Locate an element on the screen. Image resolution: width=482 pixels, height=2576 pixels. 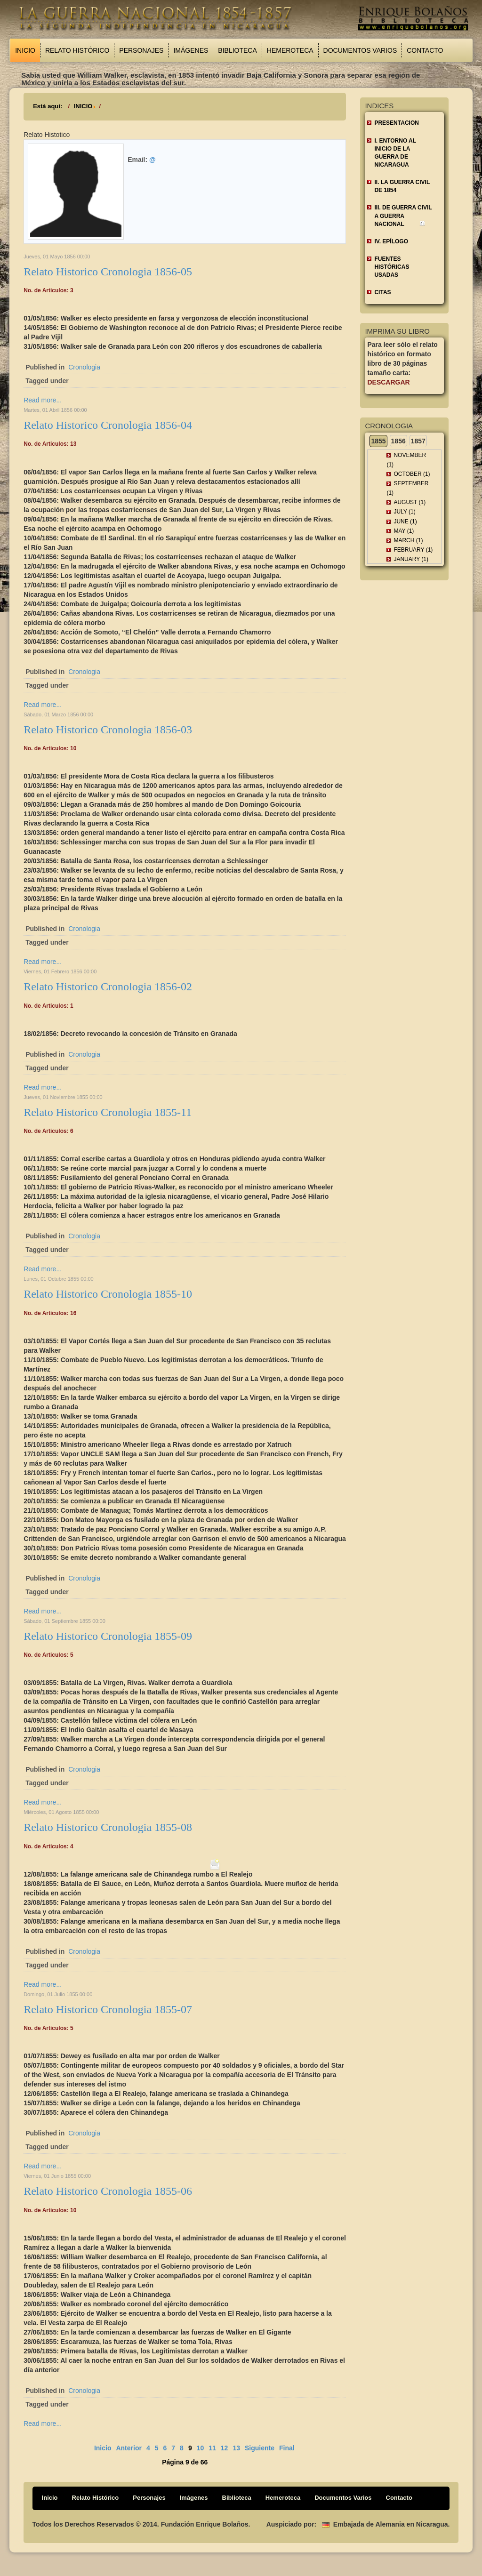
reset zoom to 100% or original size is located at coordinates (422, 223).